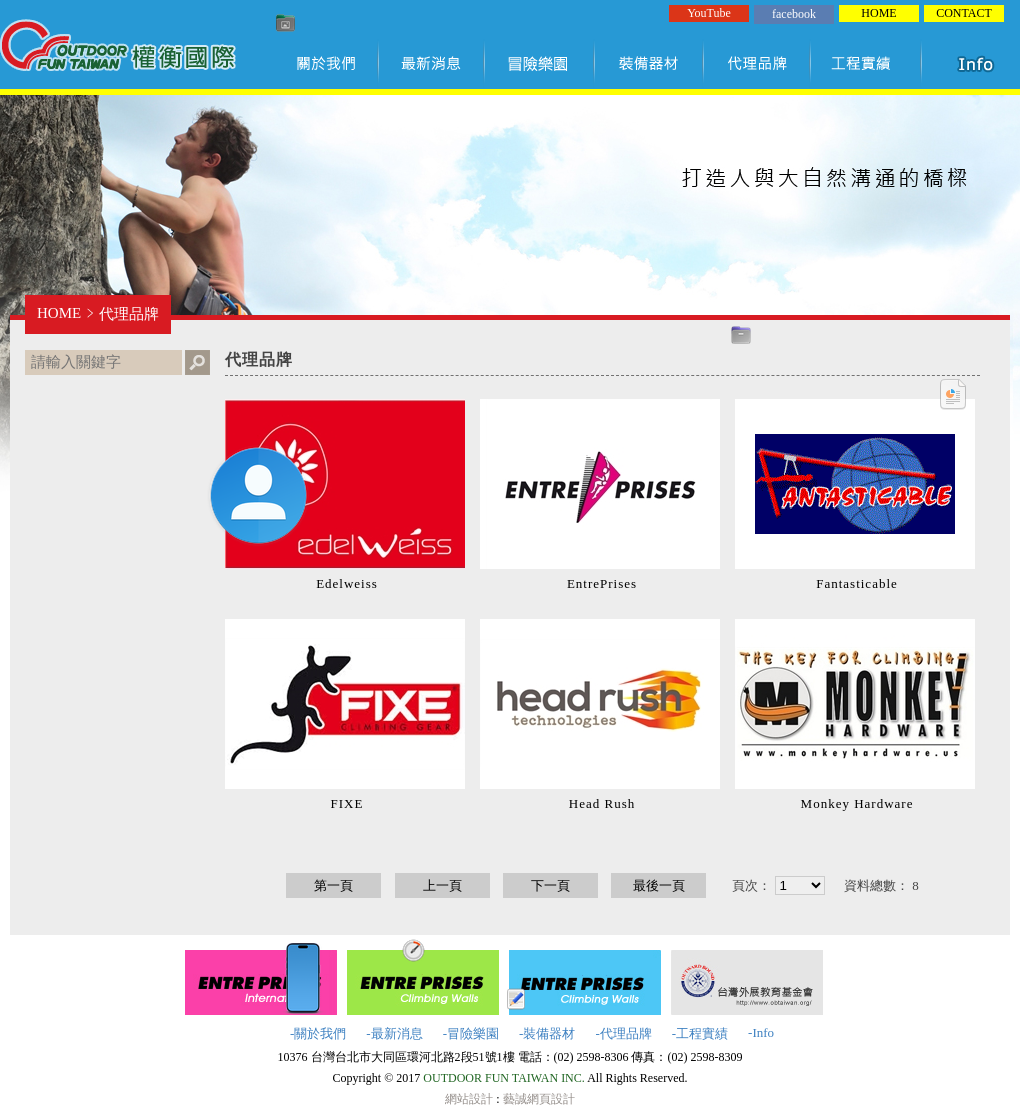 The width and height of the screenshot is (1020, 1120). What do you see at coordinates (413, 950) in the screenshot?
I see `launch sysprof system profiler` at bounding box center [413, 950].